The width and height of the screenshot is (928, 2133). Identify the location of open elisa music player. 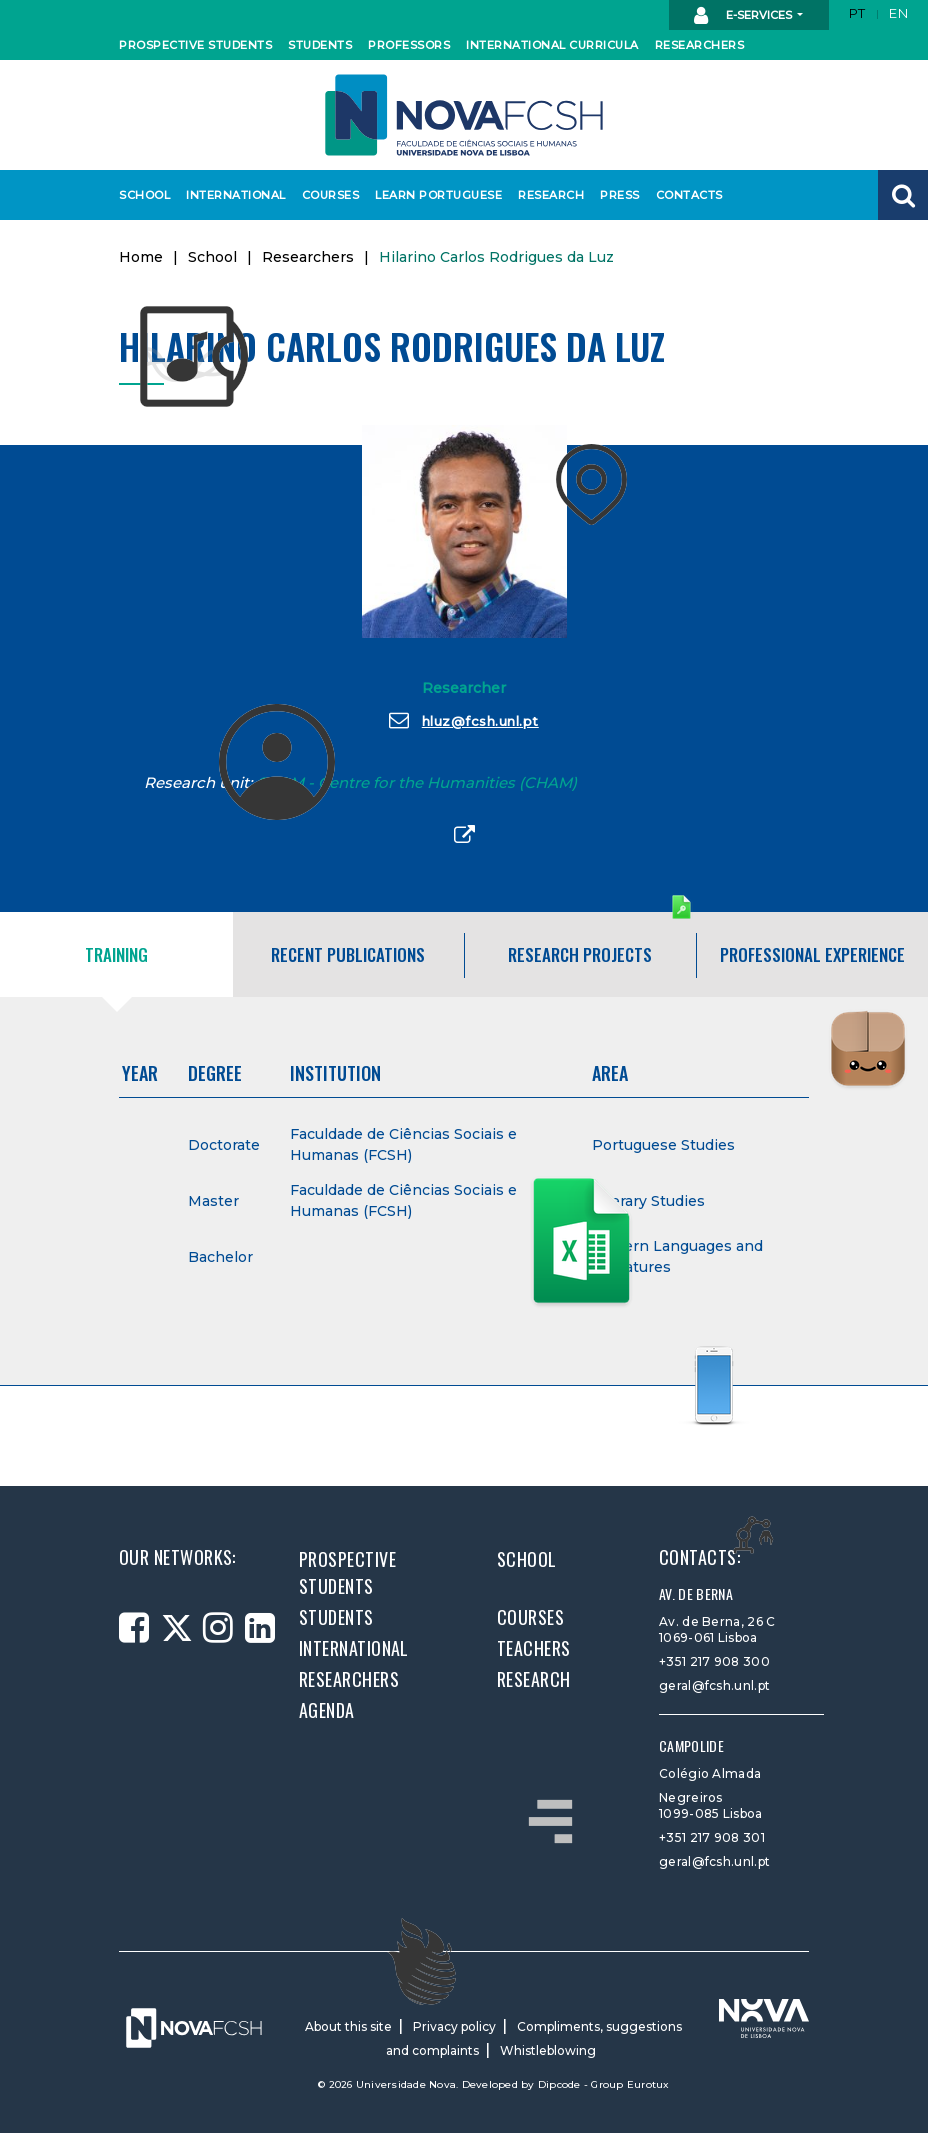
(190, 356).